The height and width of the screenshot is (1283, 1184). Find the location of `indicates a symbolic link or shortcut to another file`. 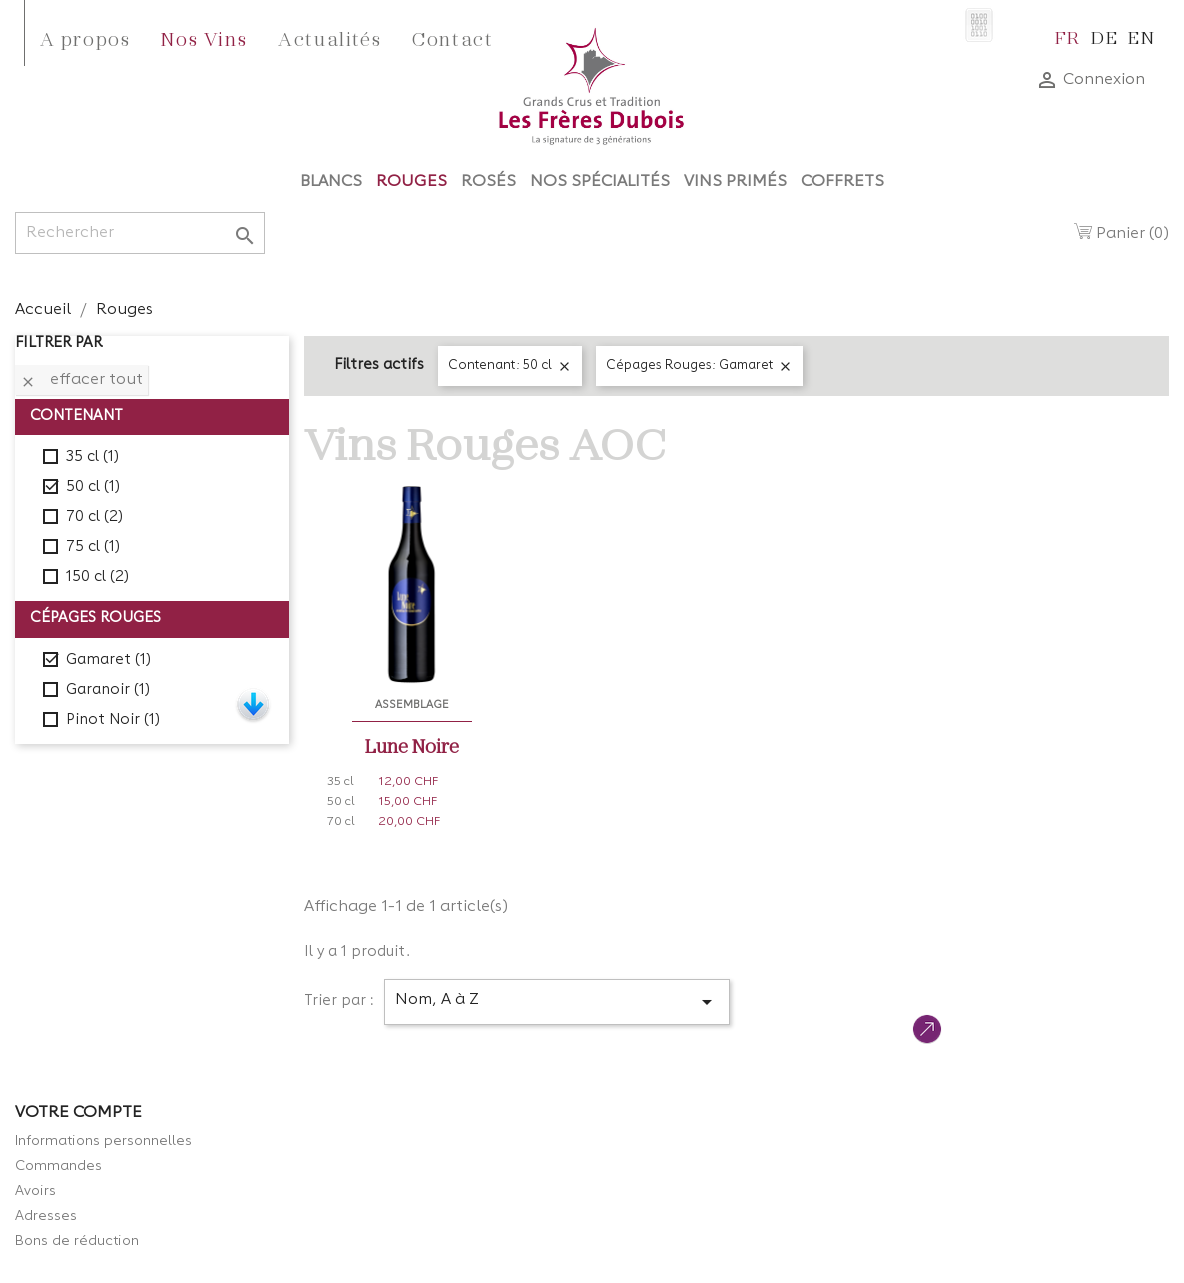

indicates a symbolic link or shortcut to another file is located at coordinates (927, 1029).